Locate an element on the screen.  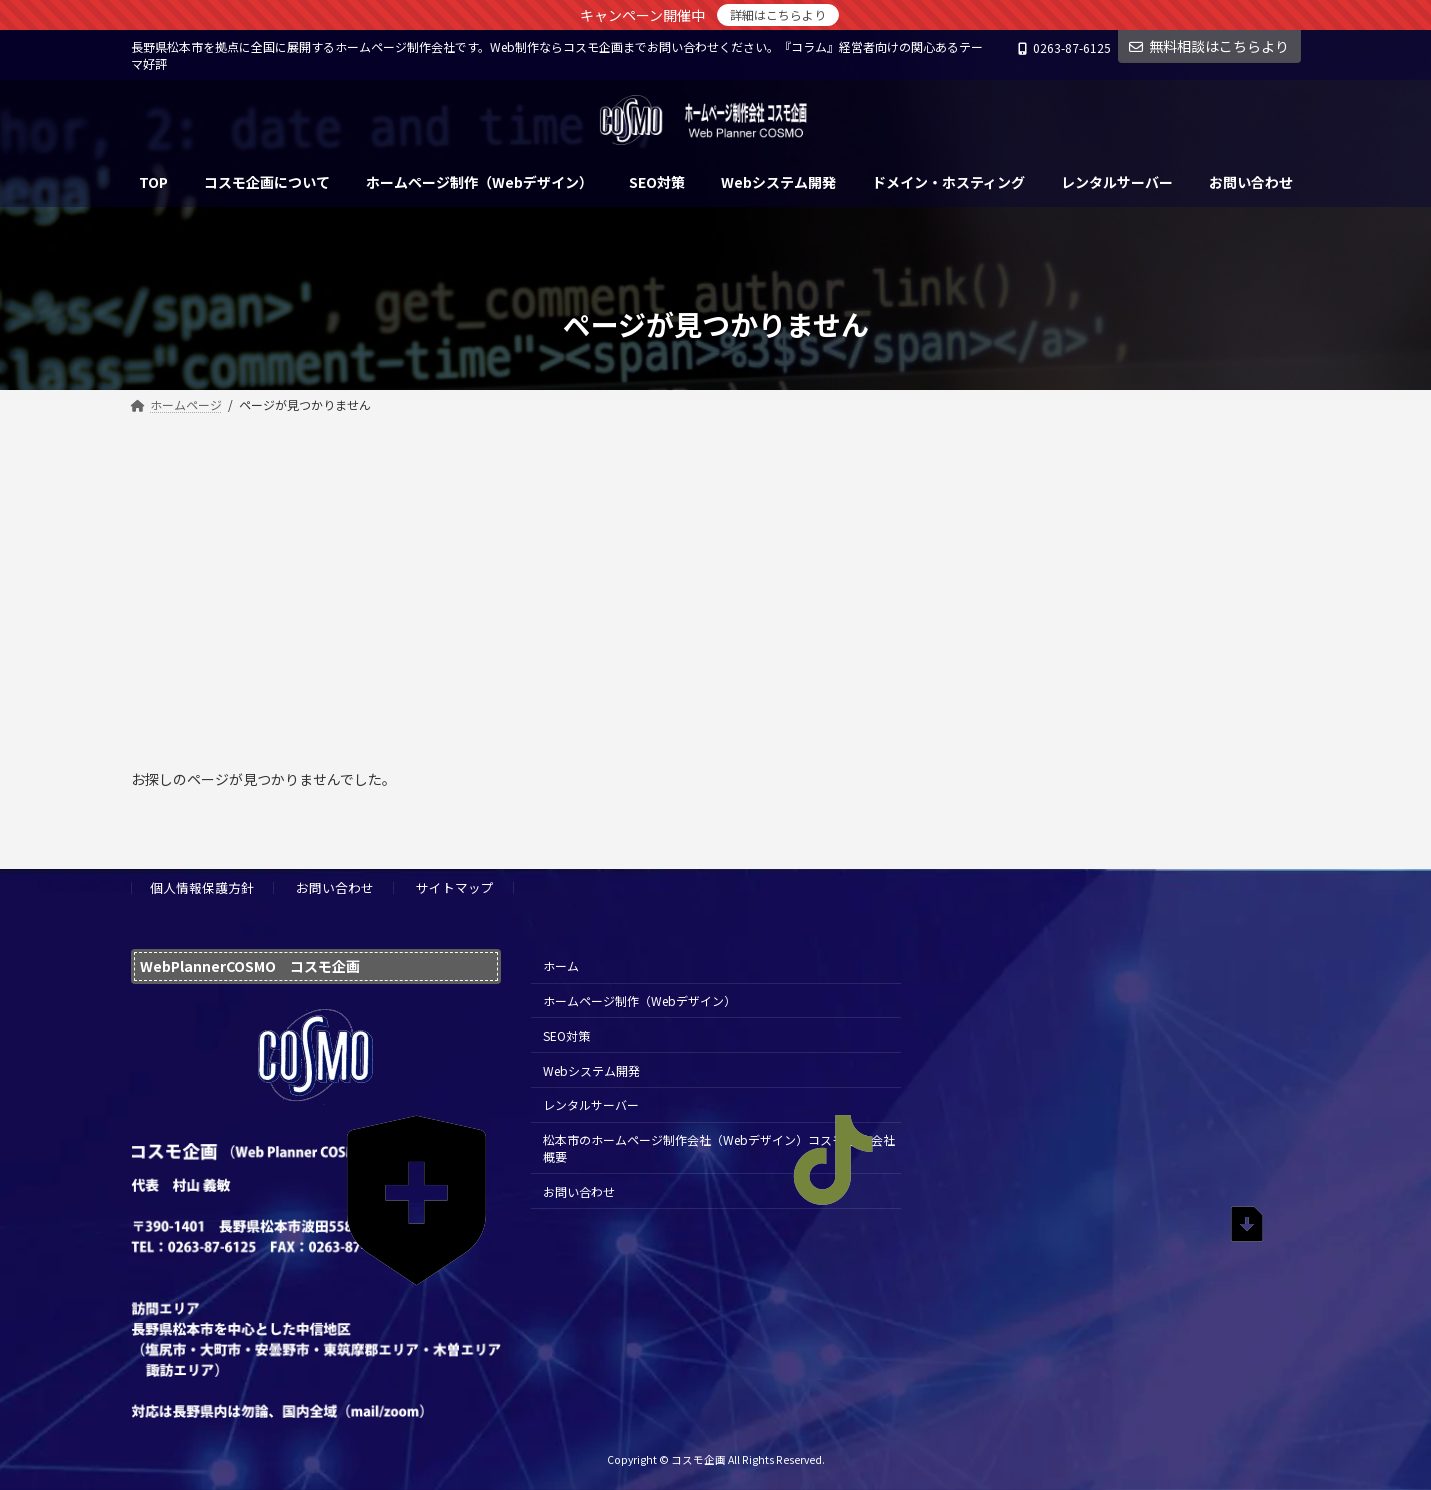
download this file is located at coordinates (1247, 1224).